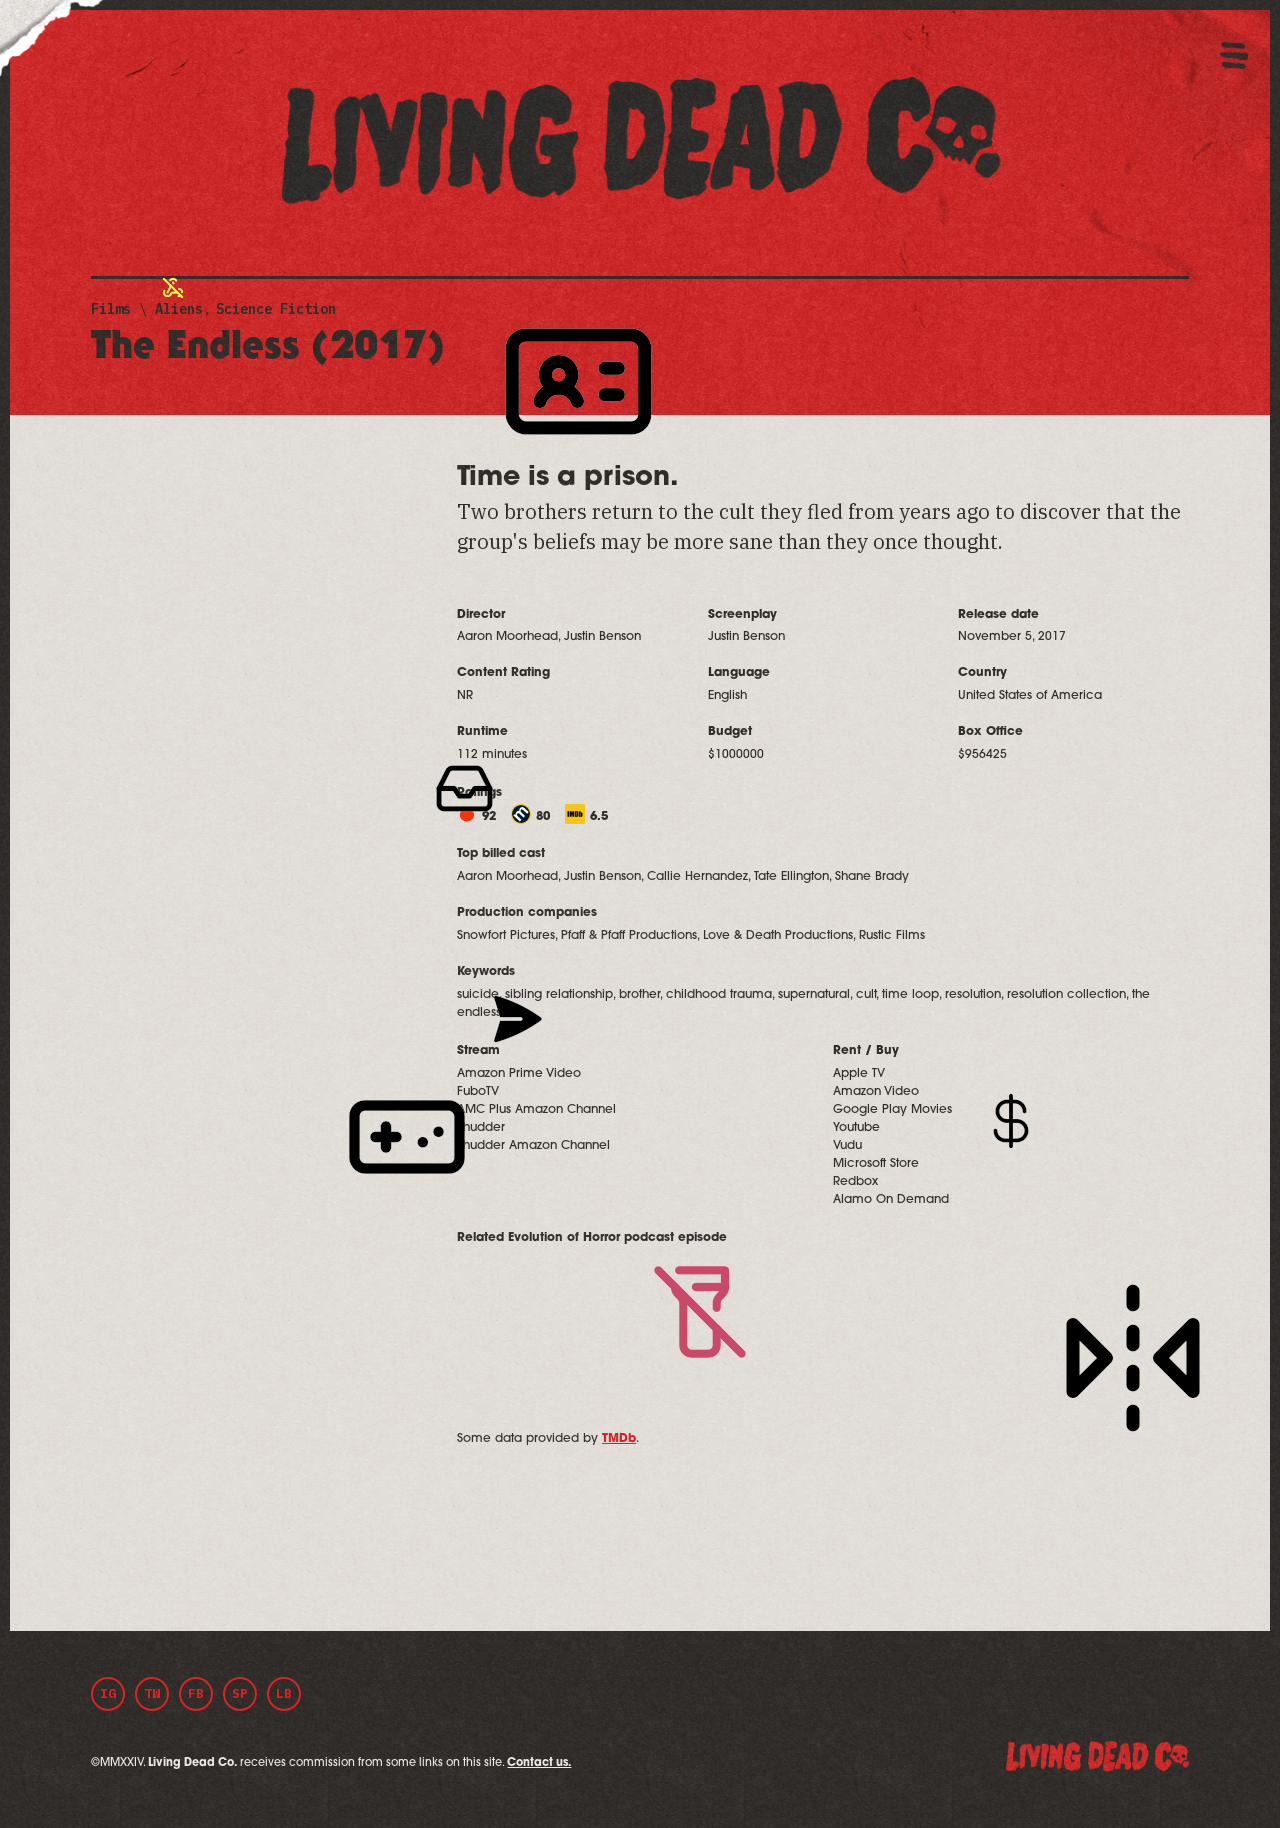  What do you see at coordinates (1133, 1358) in the screenshot?
I see `flip image horizontally` at bounding box center [1133, 1358].